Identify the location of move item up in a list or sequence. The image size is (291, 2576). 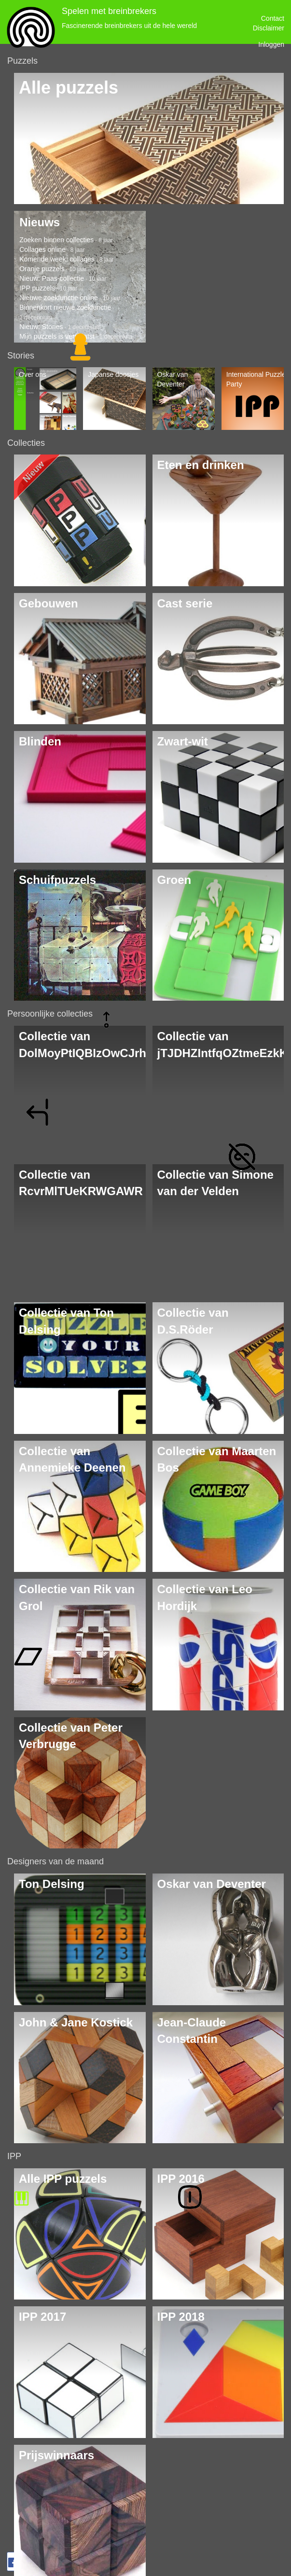
(106, 1019).